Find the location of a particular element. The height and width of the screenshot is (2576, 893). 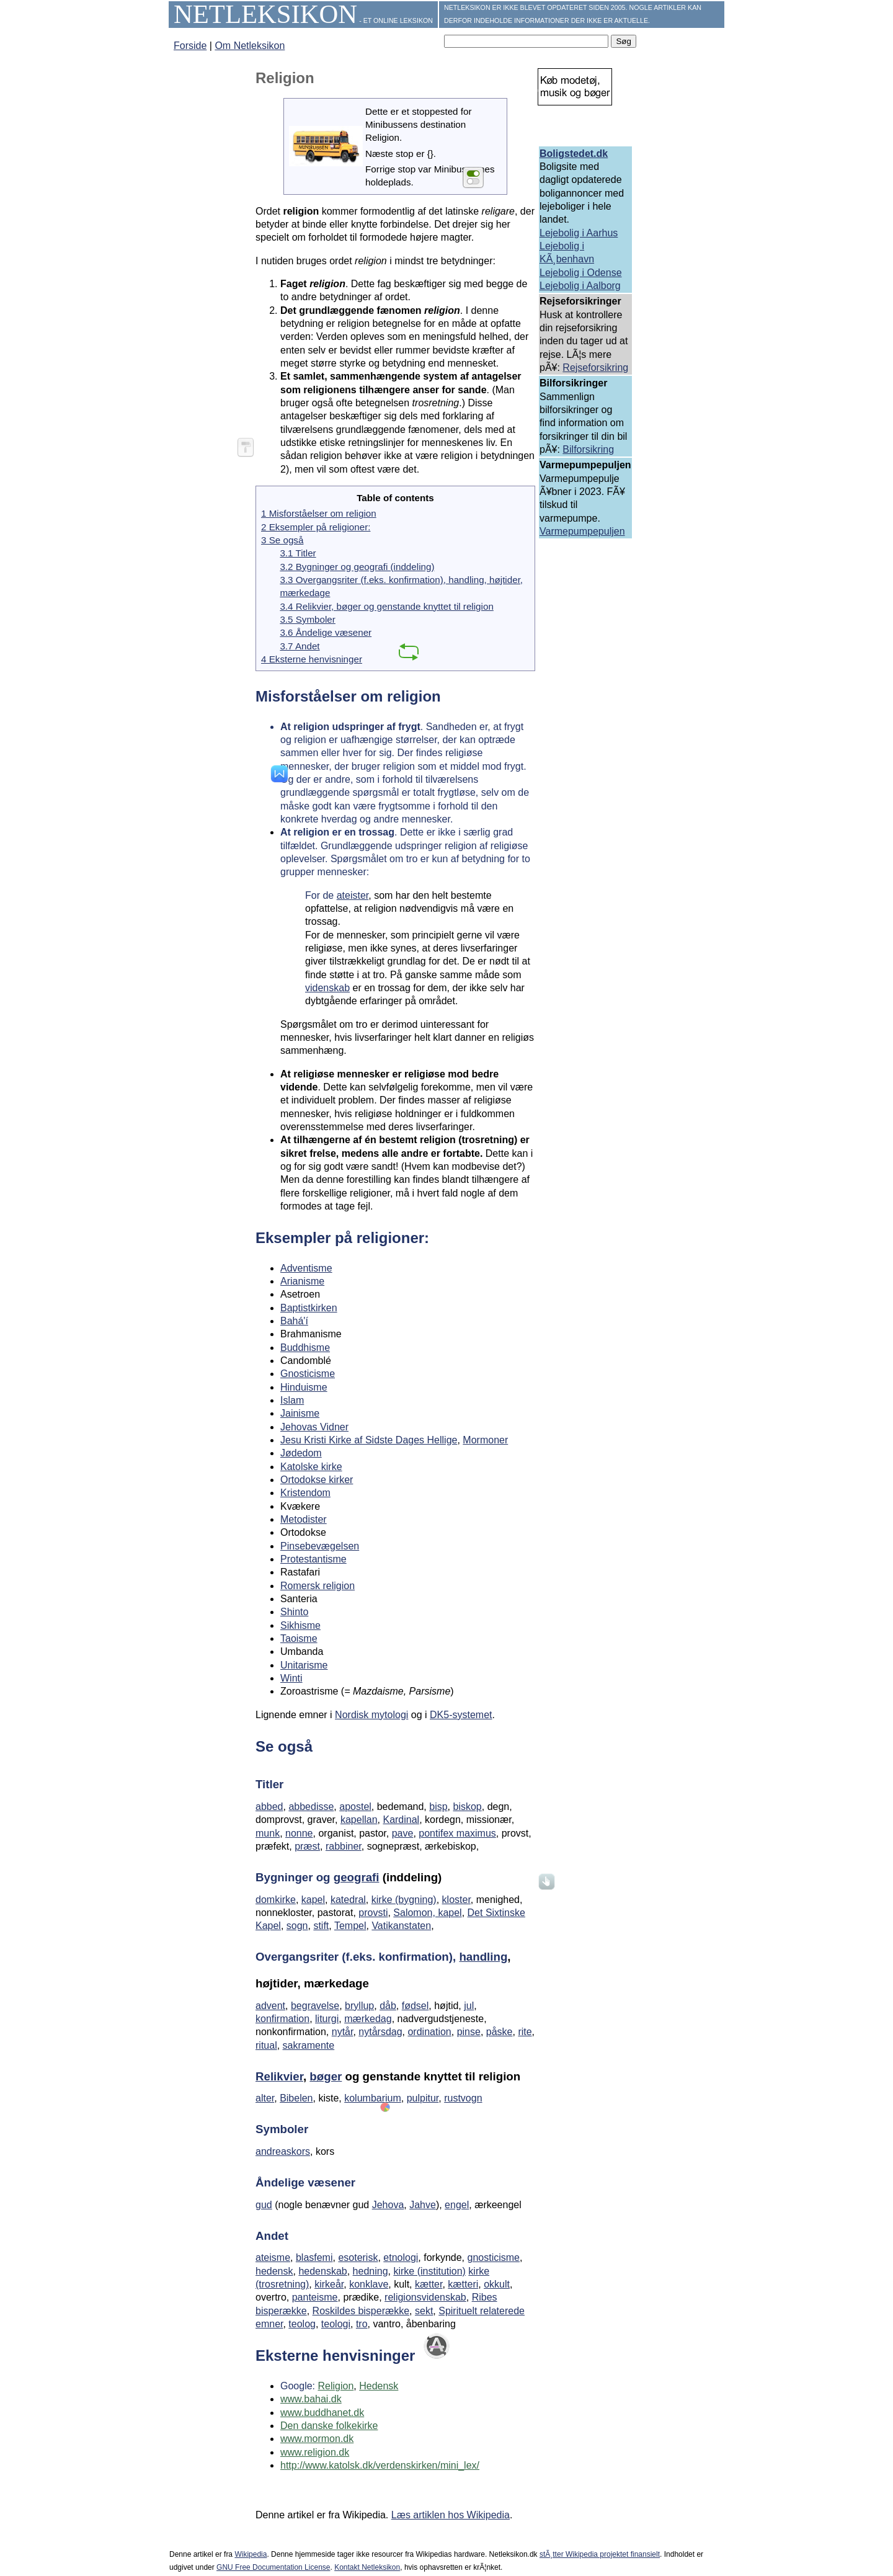

a theme or appearance customization file is located at coordinates (246, 447).